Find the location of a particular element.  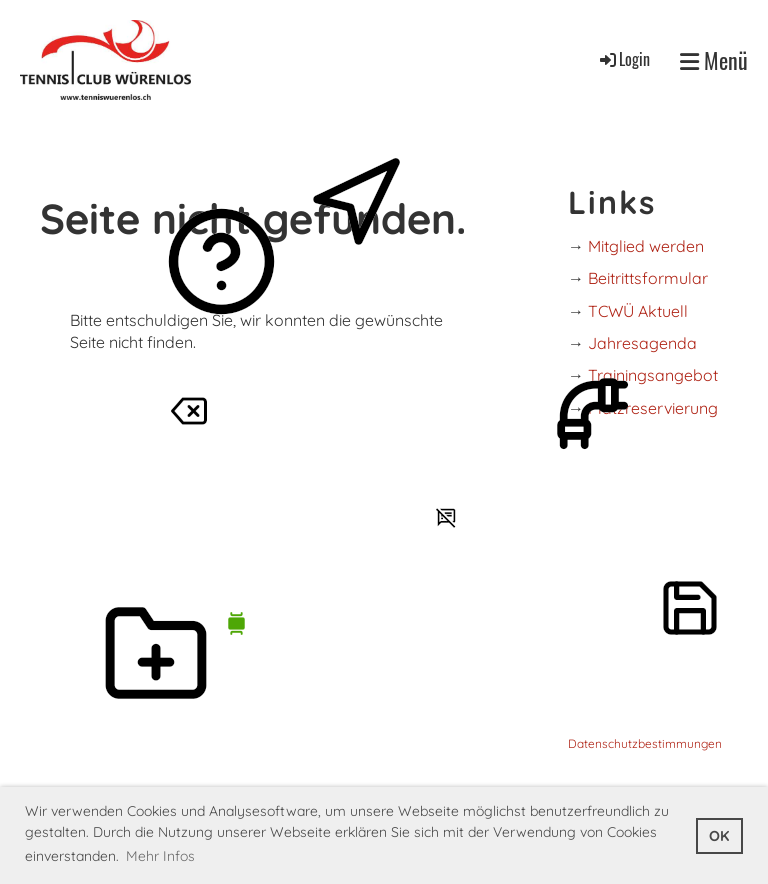

plumbing or pipe-related settings is located at coordinates (590, 411).